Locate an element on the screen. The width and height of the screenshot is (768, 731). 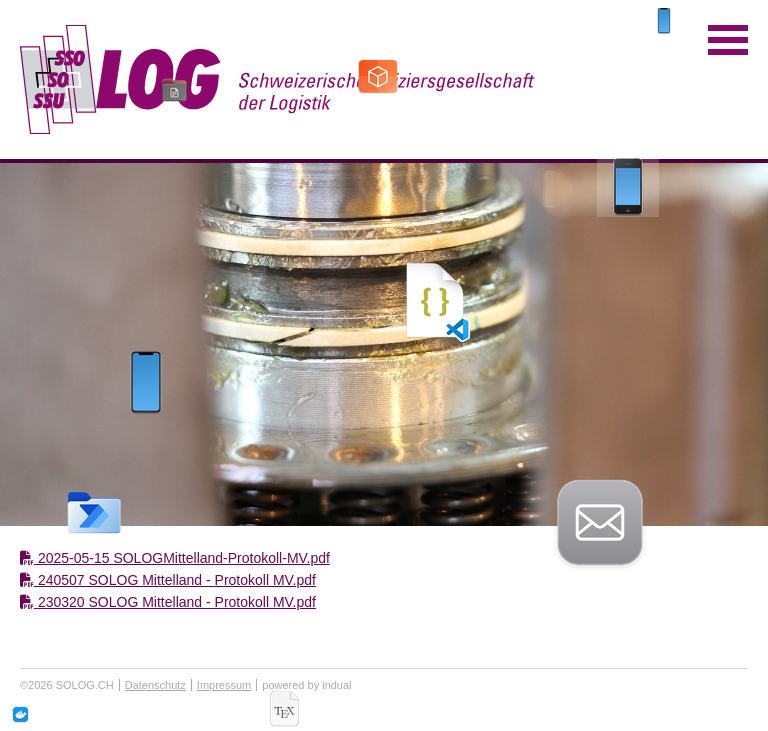
iPhone 12 Pro device icon is located at coordinates (664, 21).